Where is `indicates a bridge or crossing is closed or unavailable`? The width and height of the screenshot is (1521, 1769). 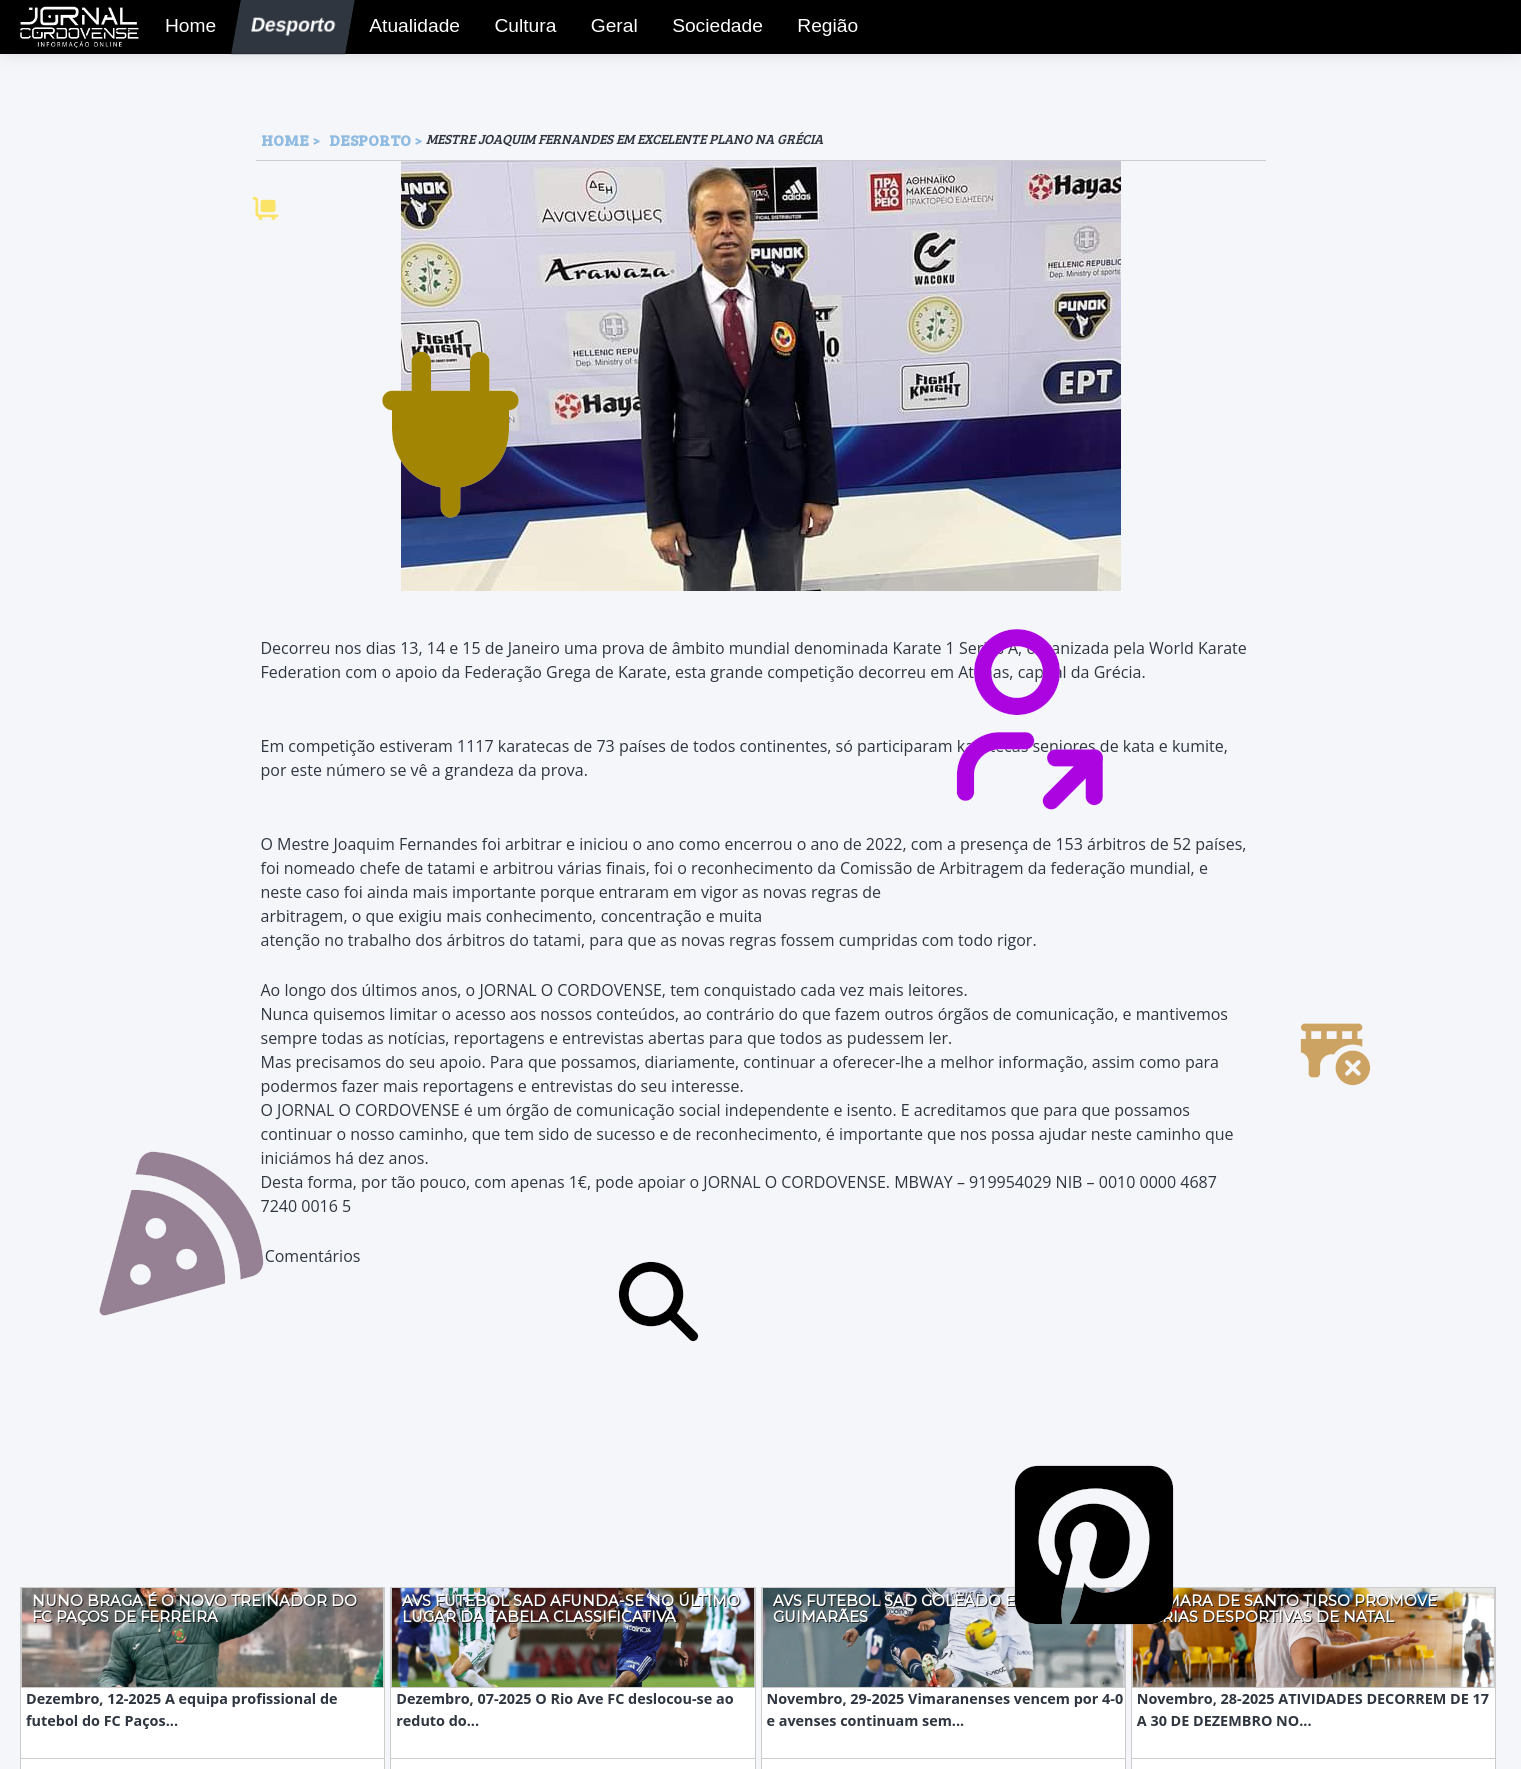 indicates a bridge or crossing is closed or unavailable is located at coordinates (1335, 1050).